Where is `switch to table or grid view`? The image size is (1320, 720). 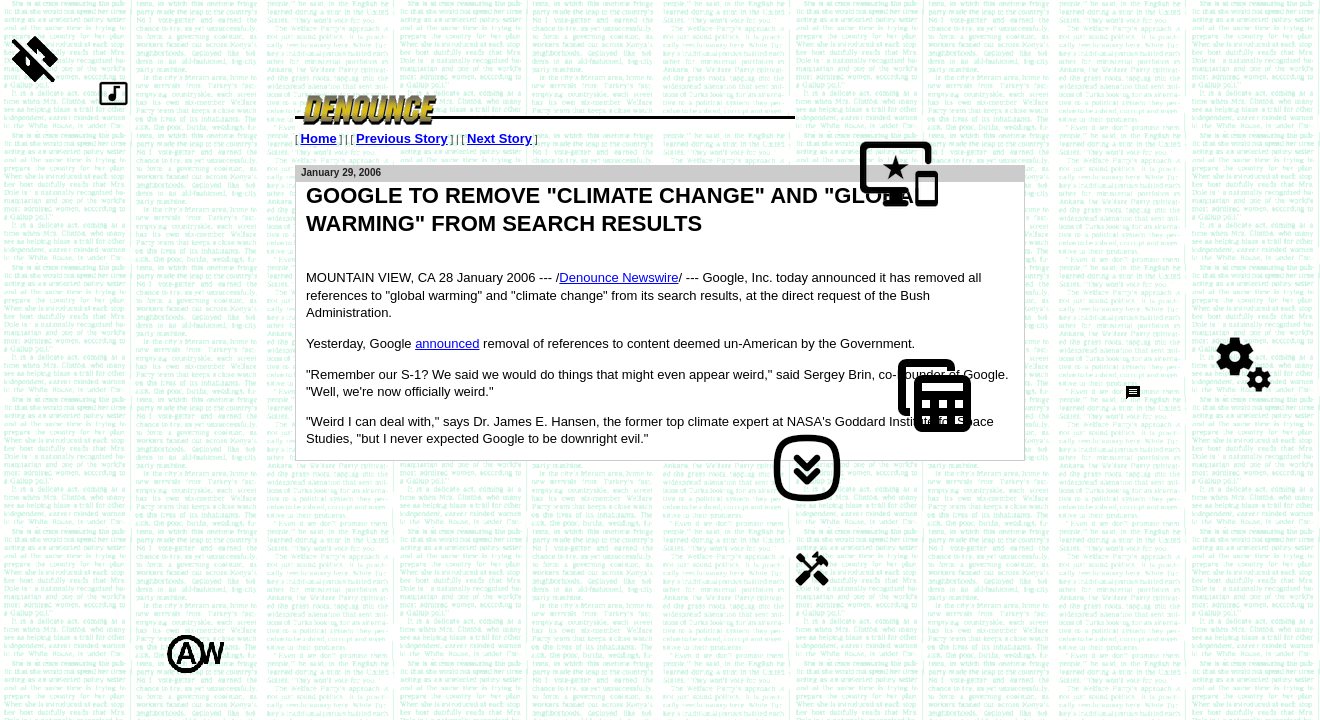
switch to table or grid view is located at coordinates (934, 395).